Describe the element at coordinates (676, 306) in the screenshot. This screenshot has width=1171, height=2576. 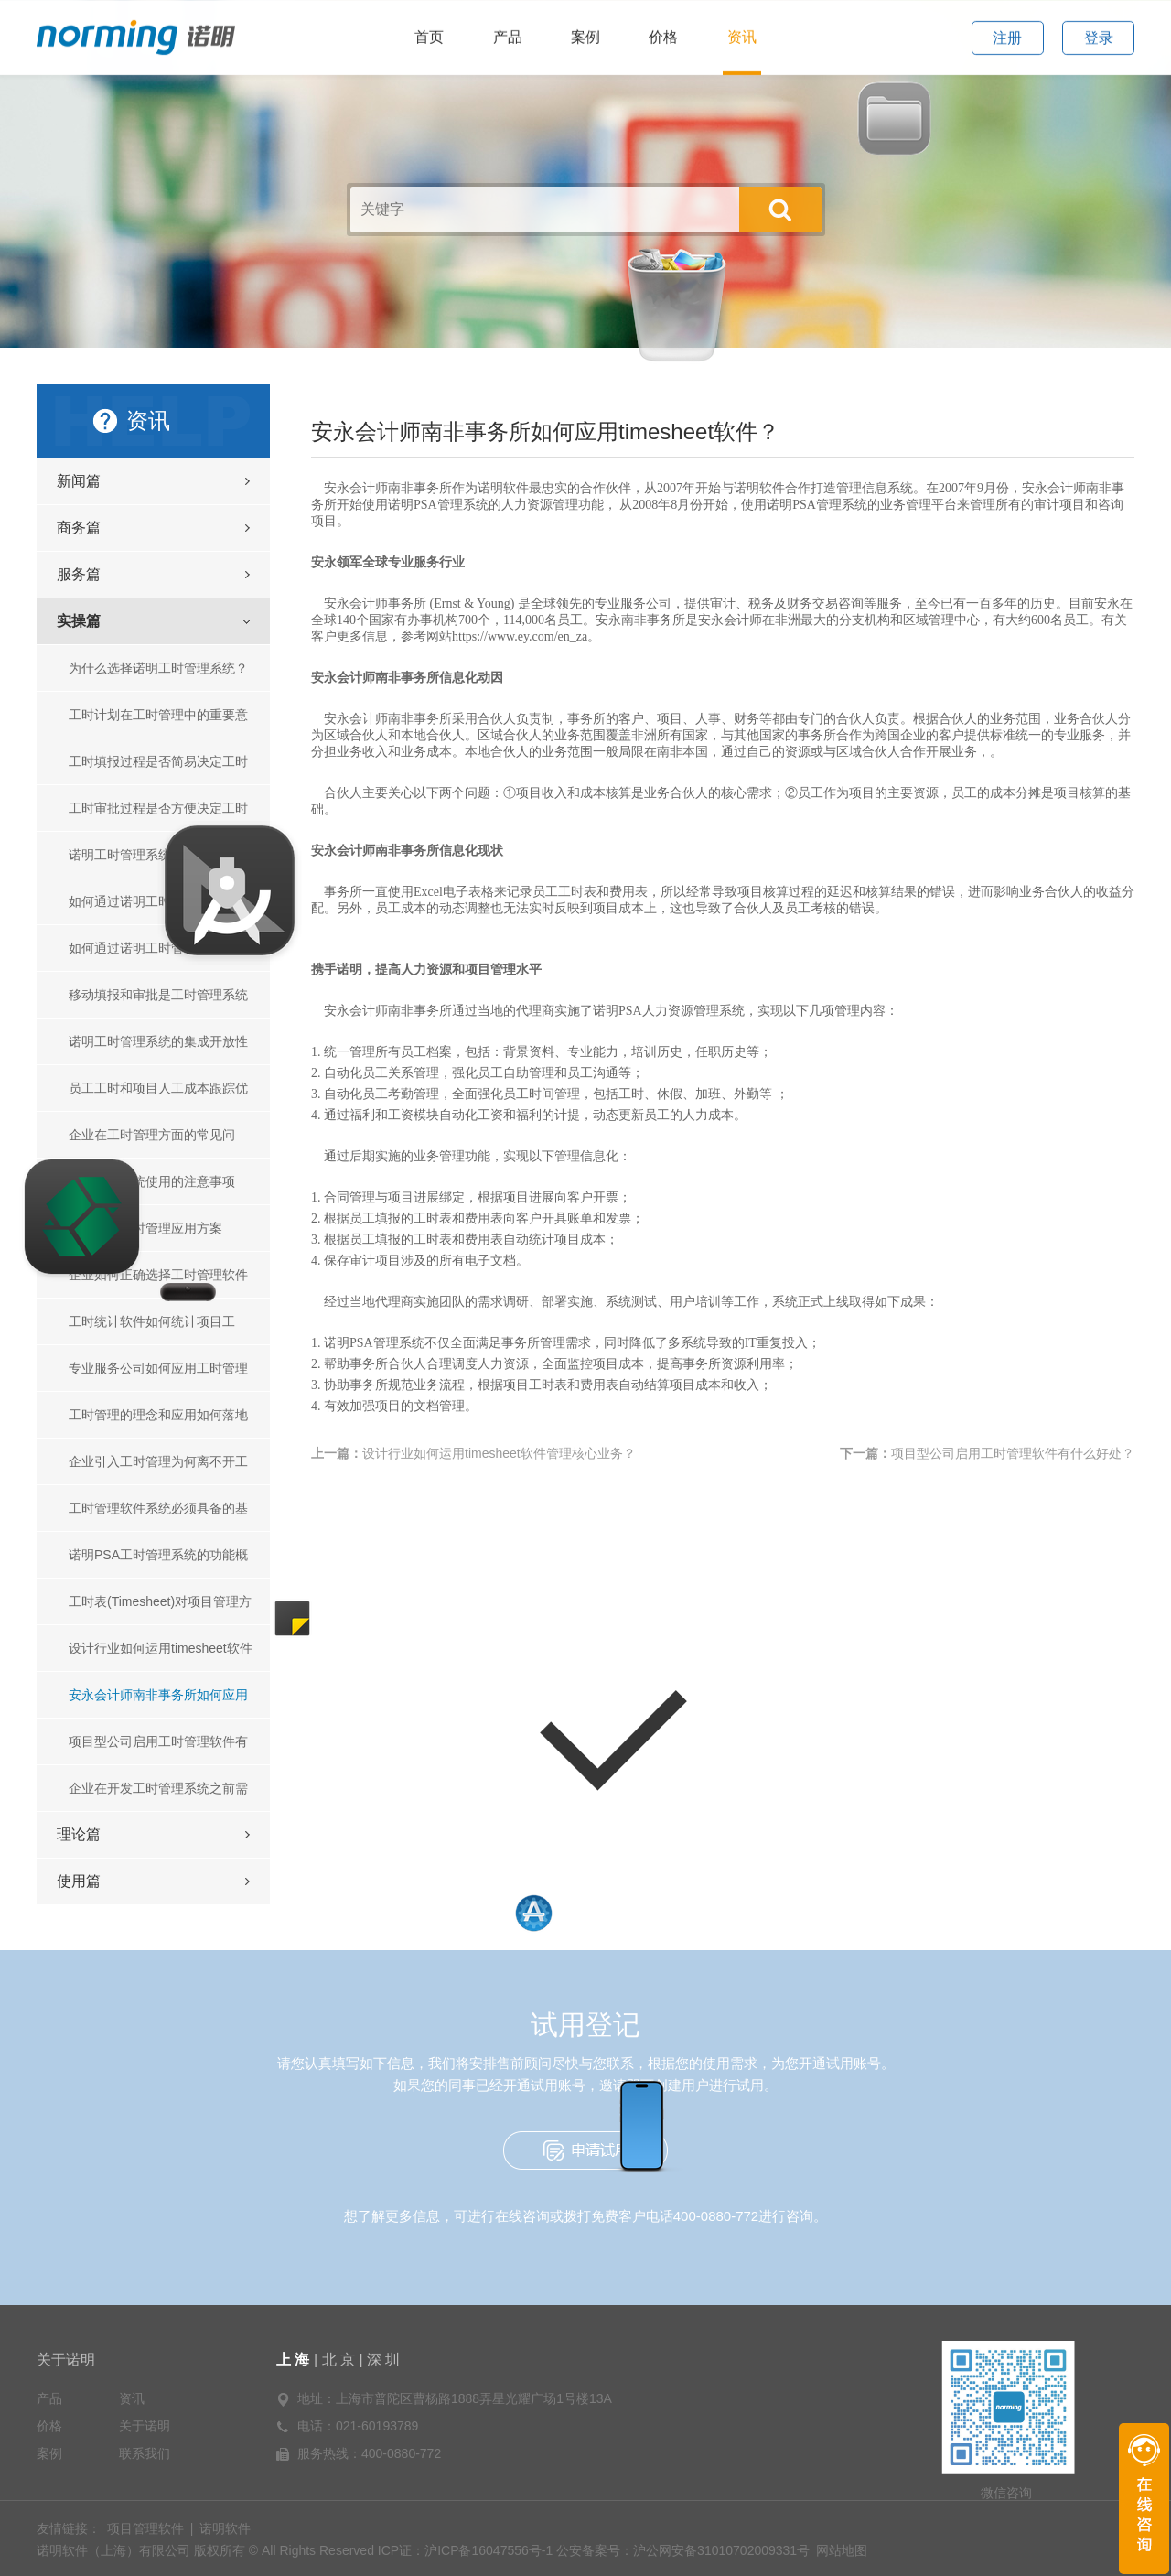
I see `trash bin containing deleted items` at that location.